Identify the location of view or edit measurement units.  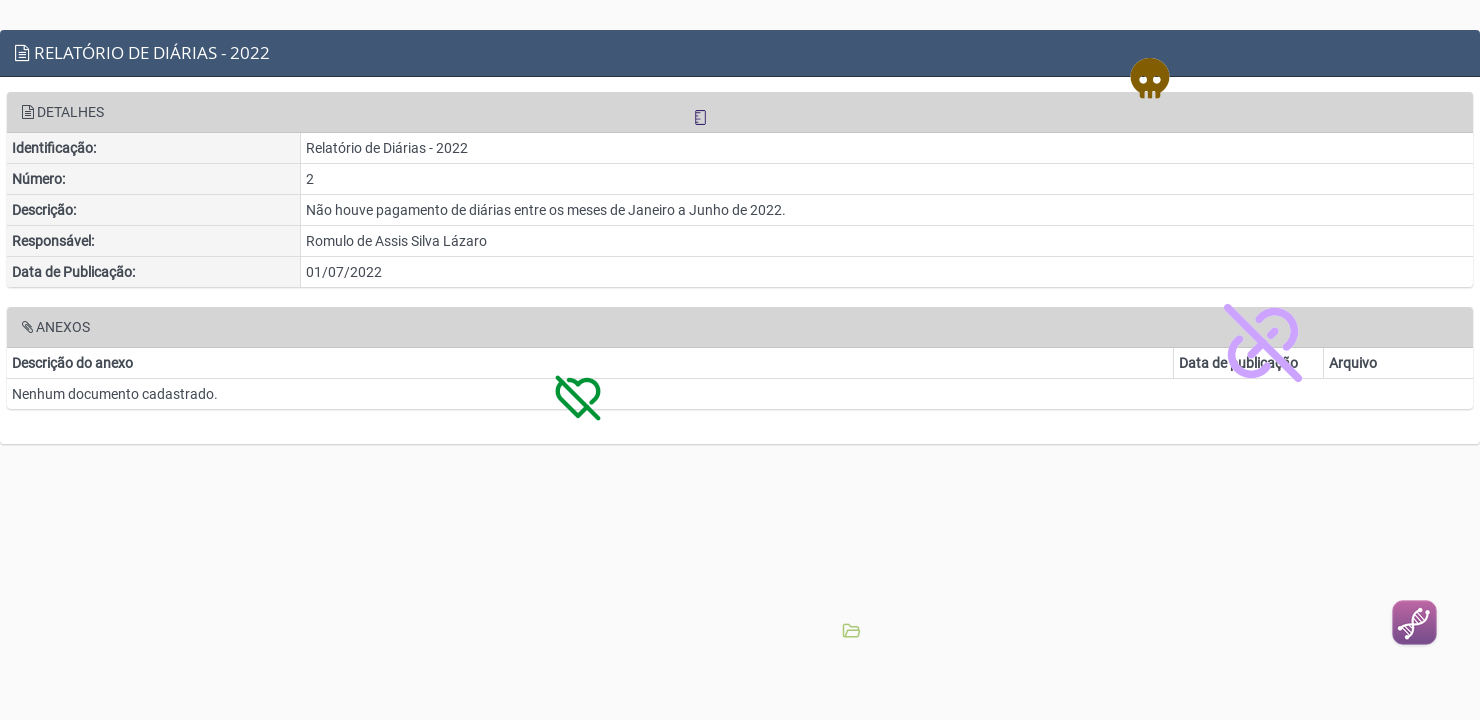
(700, 117).